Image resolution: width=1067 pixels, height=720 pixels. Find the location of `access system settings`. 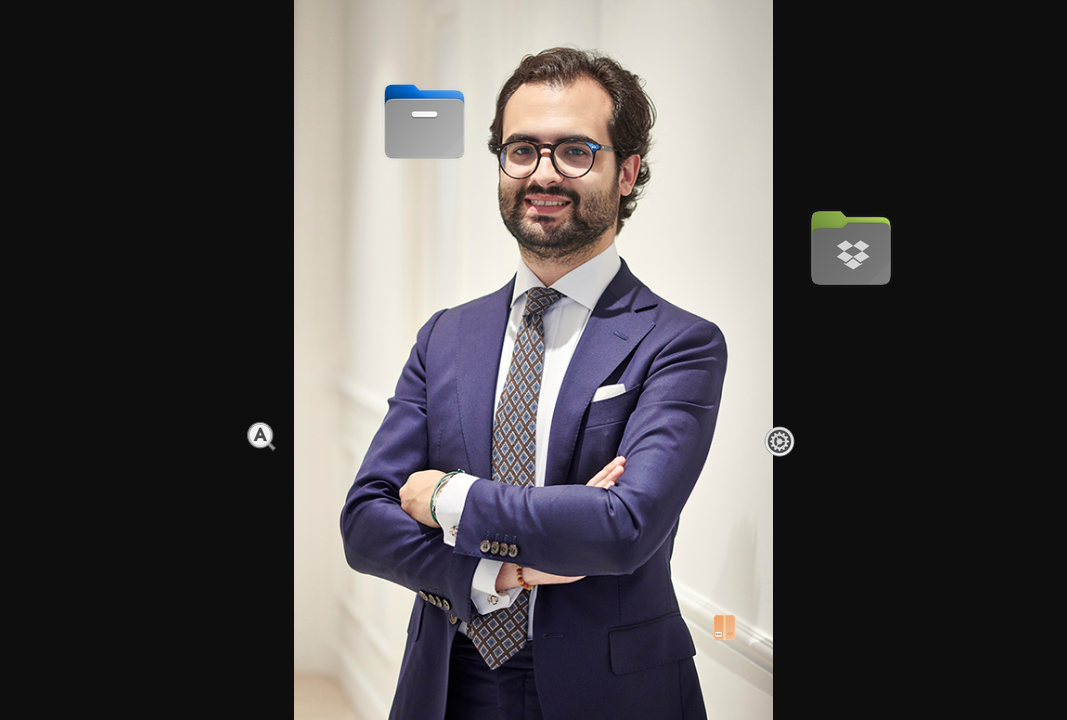

access system settings is located at coordinates (779, 441).